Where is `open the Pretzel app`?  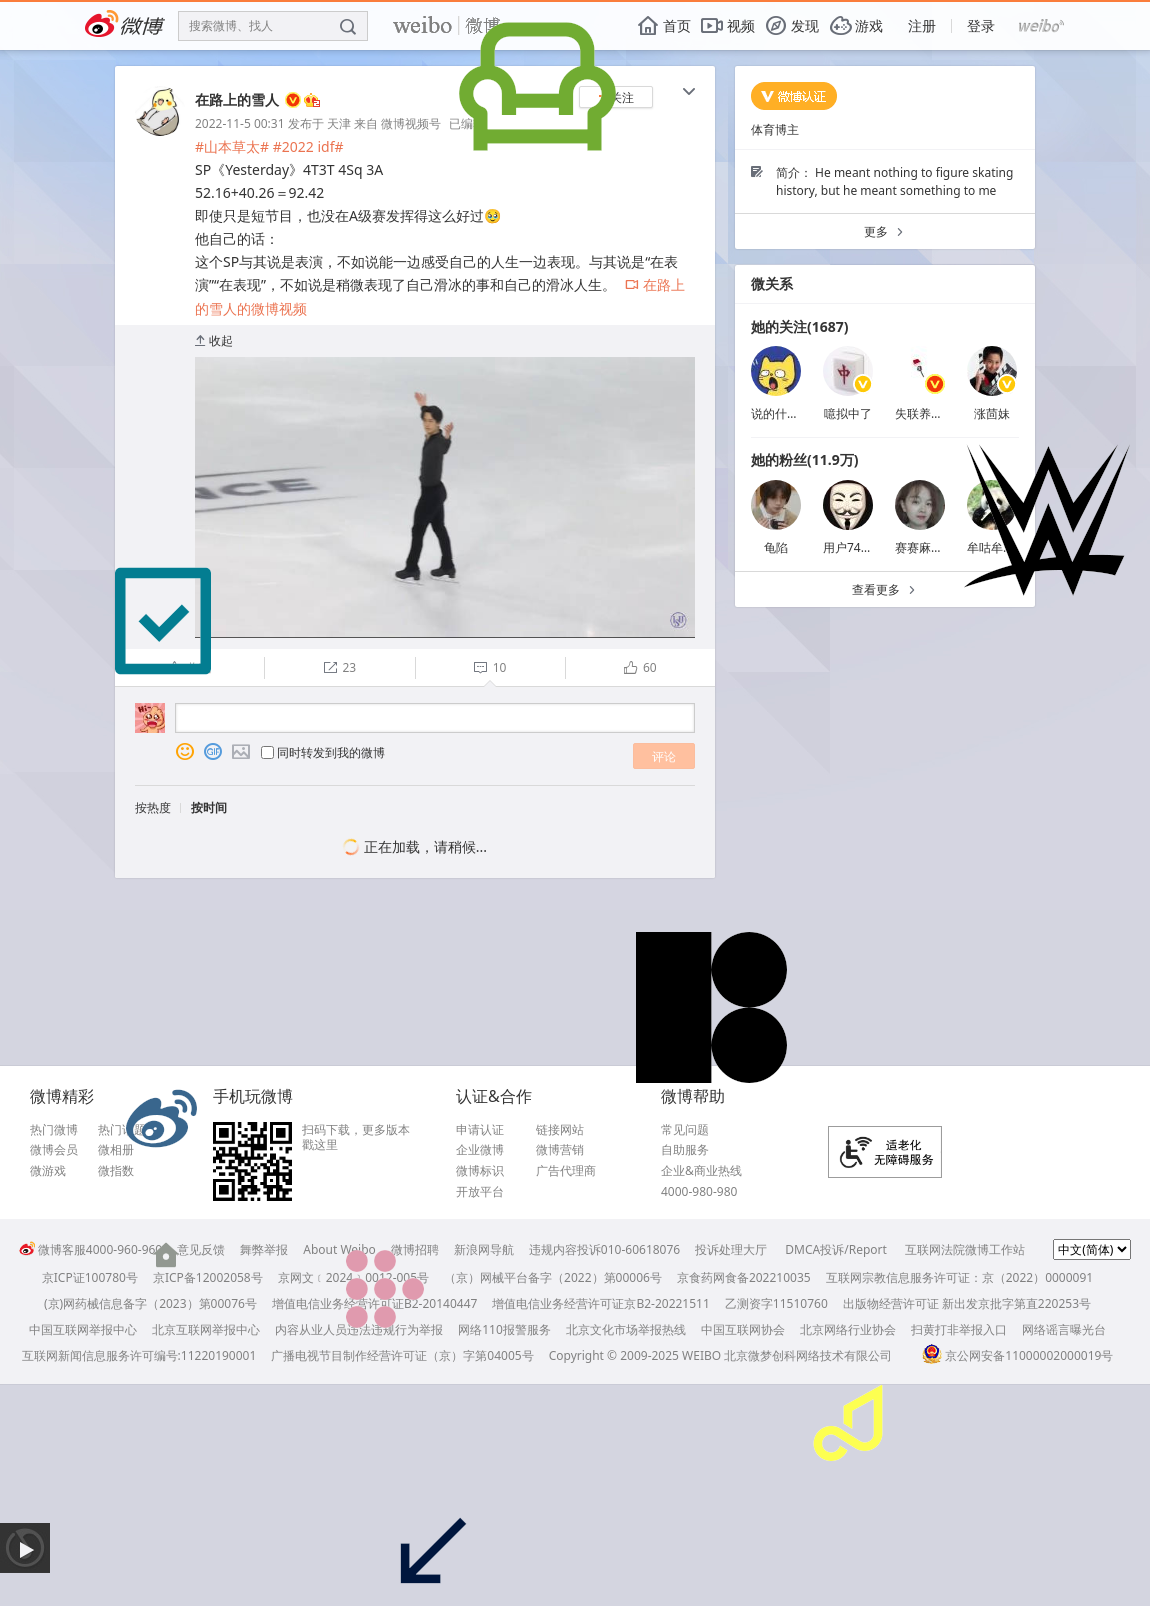 open the Pretzel app is located at coordinates (848, 1423).